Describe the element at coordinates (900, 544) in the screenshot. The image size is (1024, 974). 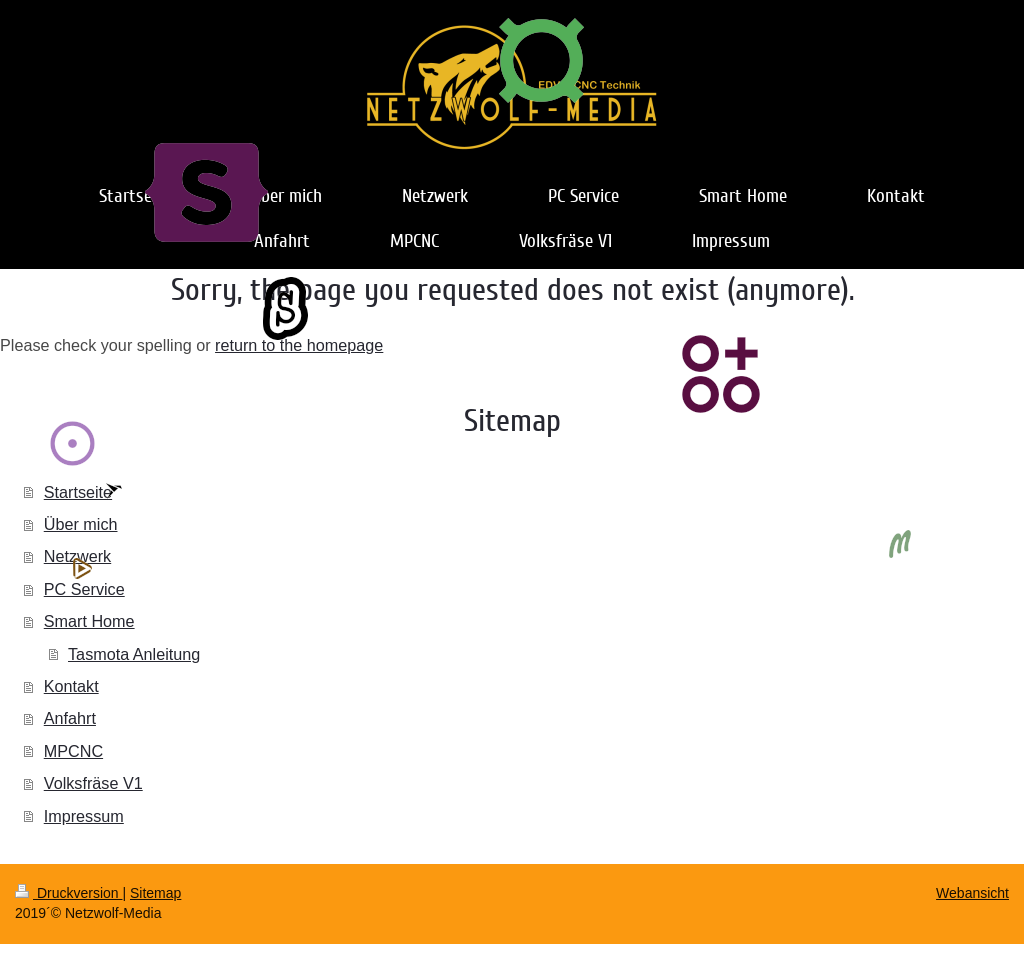
I see `open Marvel app for prototyping` at that location.